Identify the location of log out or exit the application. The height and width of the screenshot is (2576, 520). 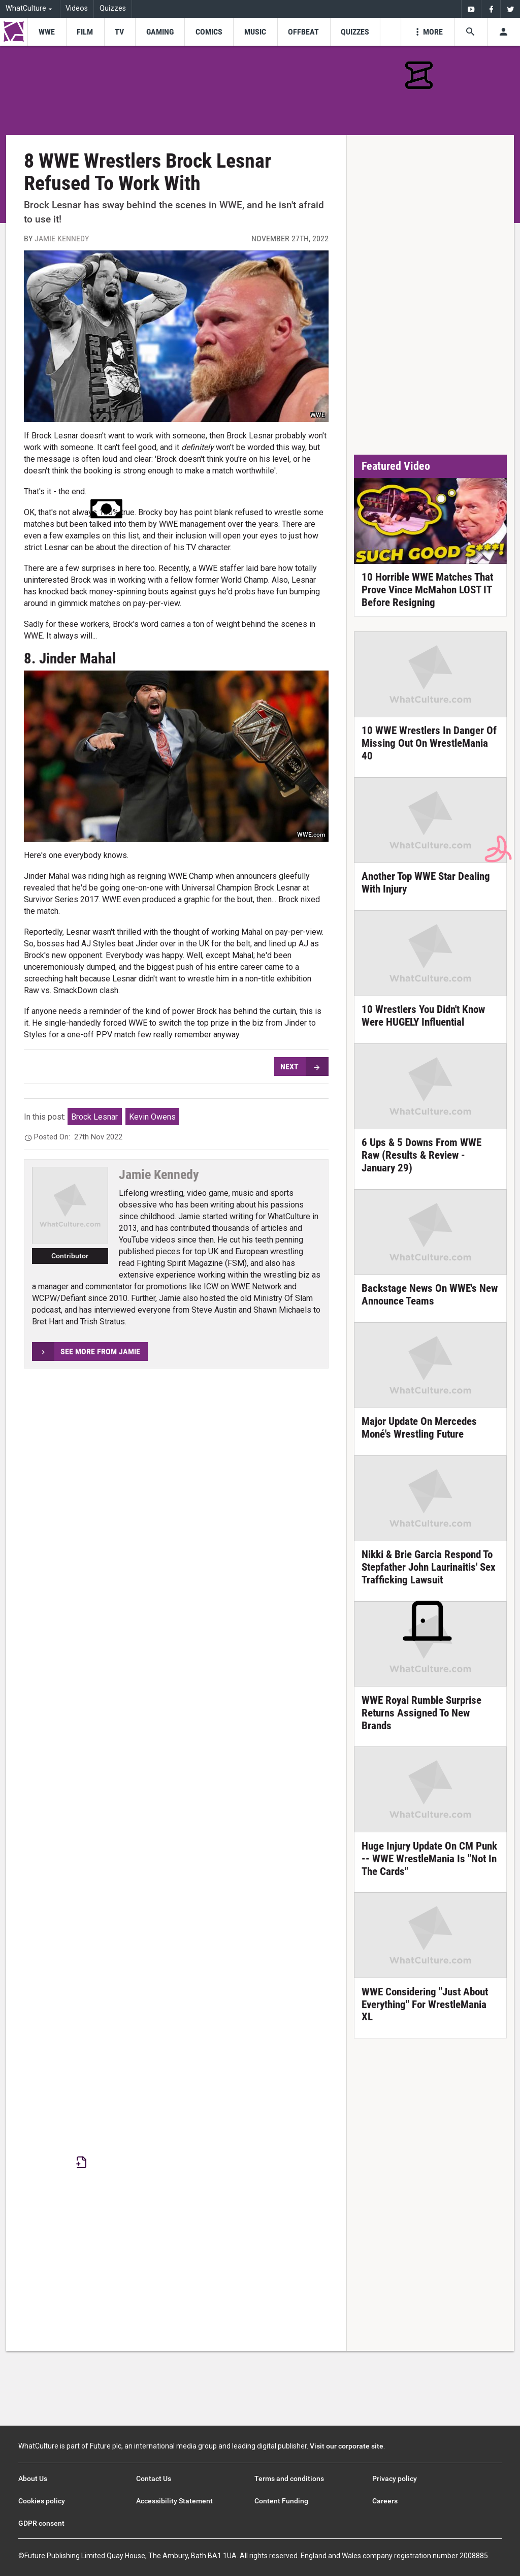
(427, 1620).